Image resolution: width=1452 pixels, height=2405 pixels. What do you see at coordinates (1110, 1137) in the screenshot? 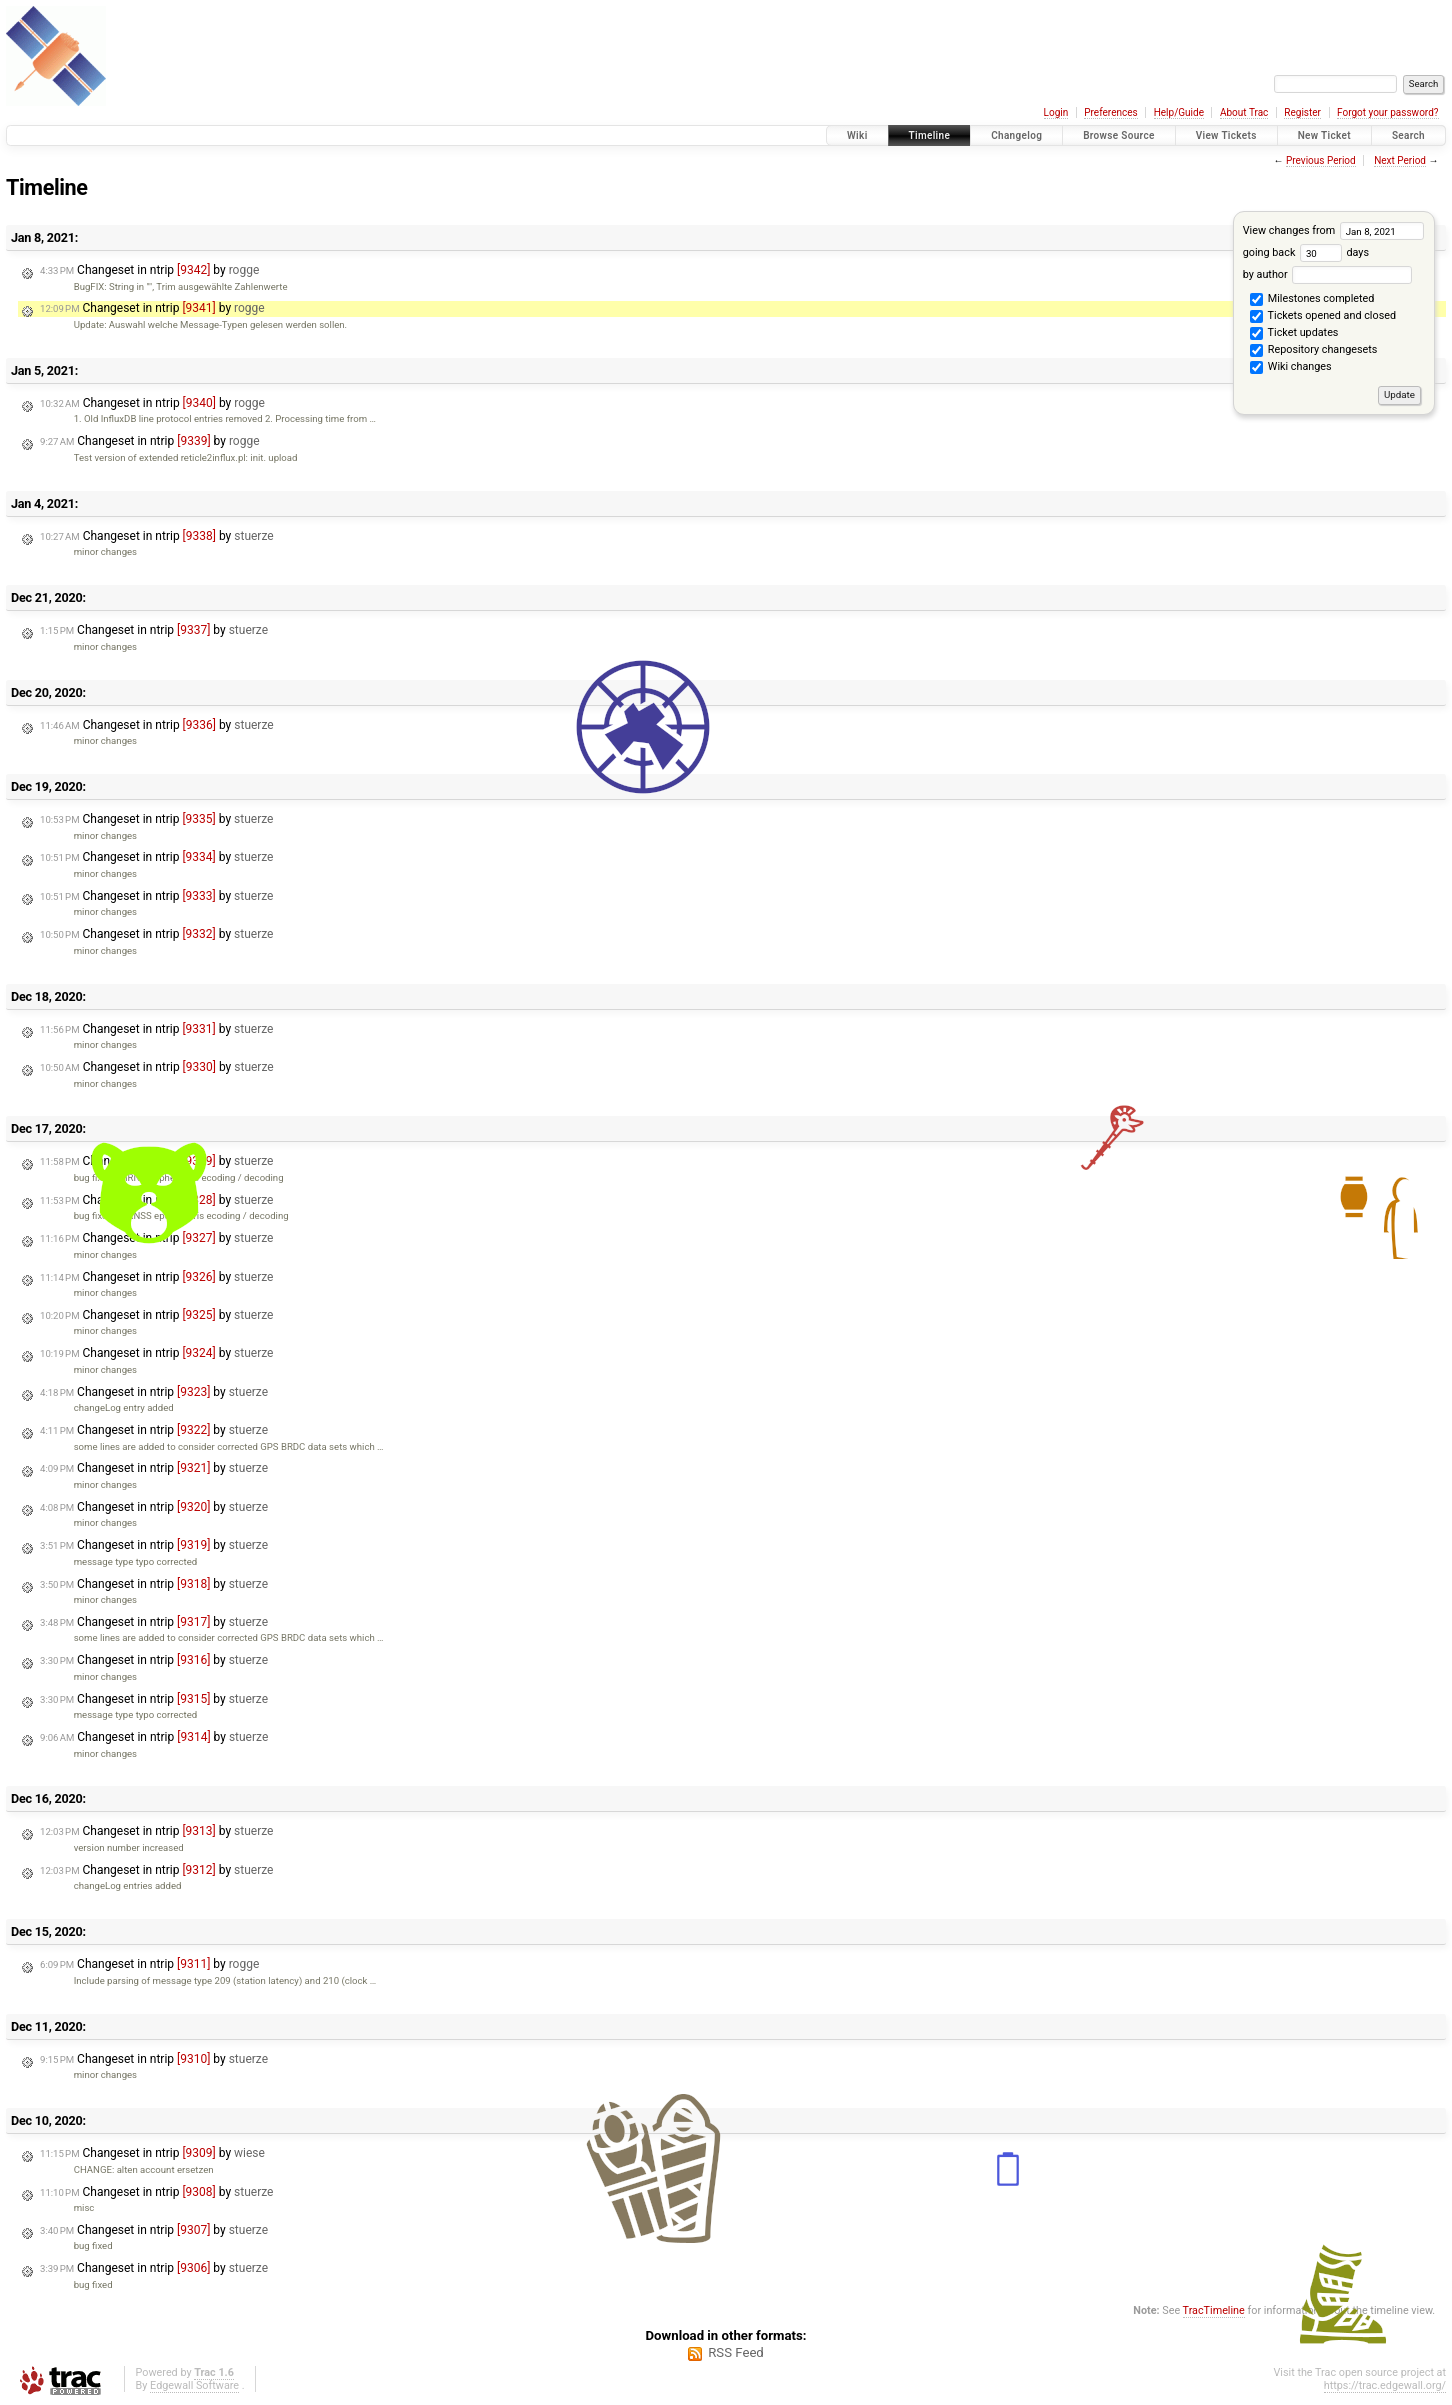
I see `carnyx ancient war horn instrument icon` at bounding box center [1110, 1137].